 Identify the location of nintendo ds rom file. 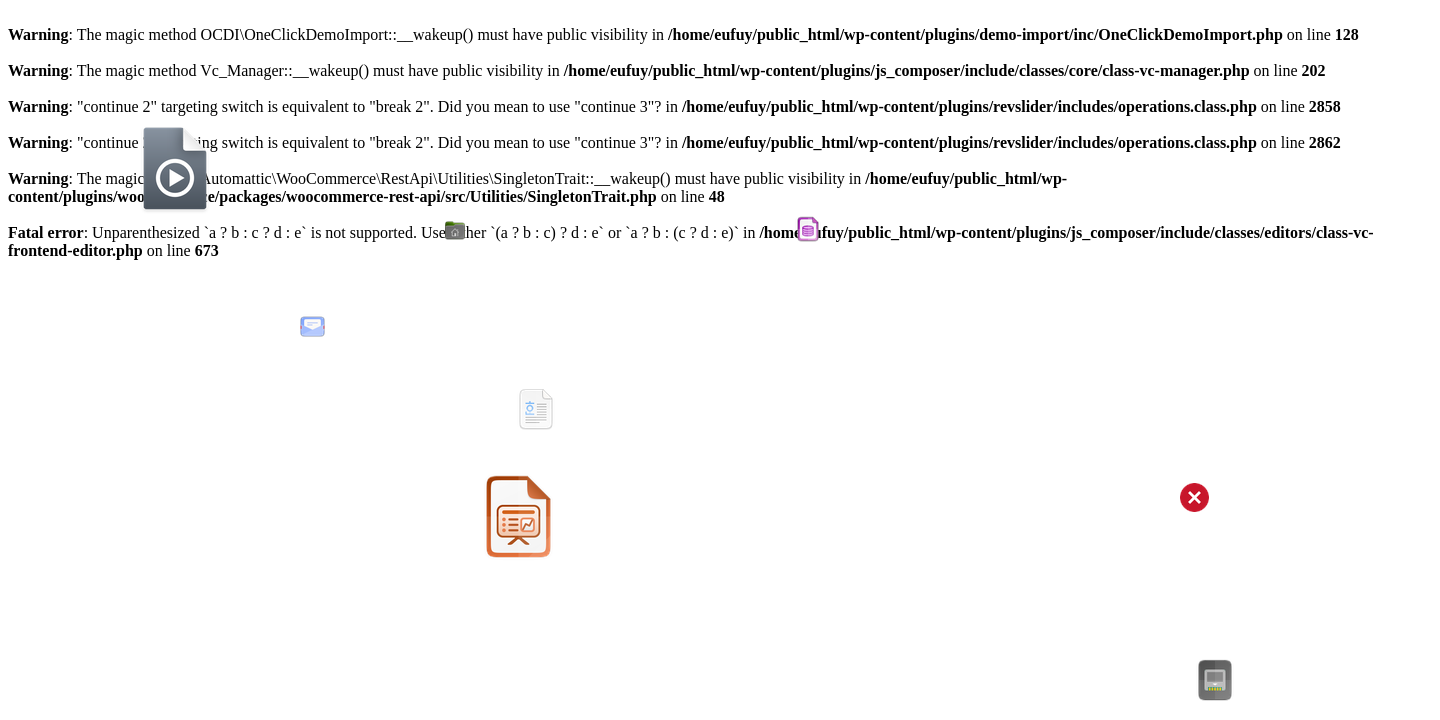
(1215, 680).